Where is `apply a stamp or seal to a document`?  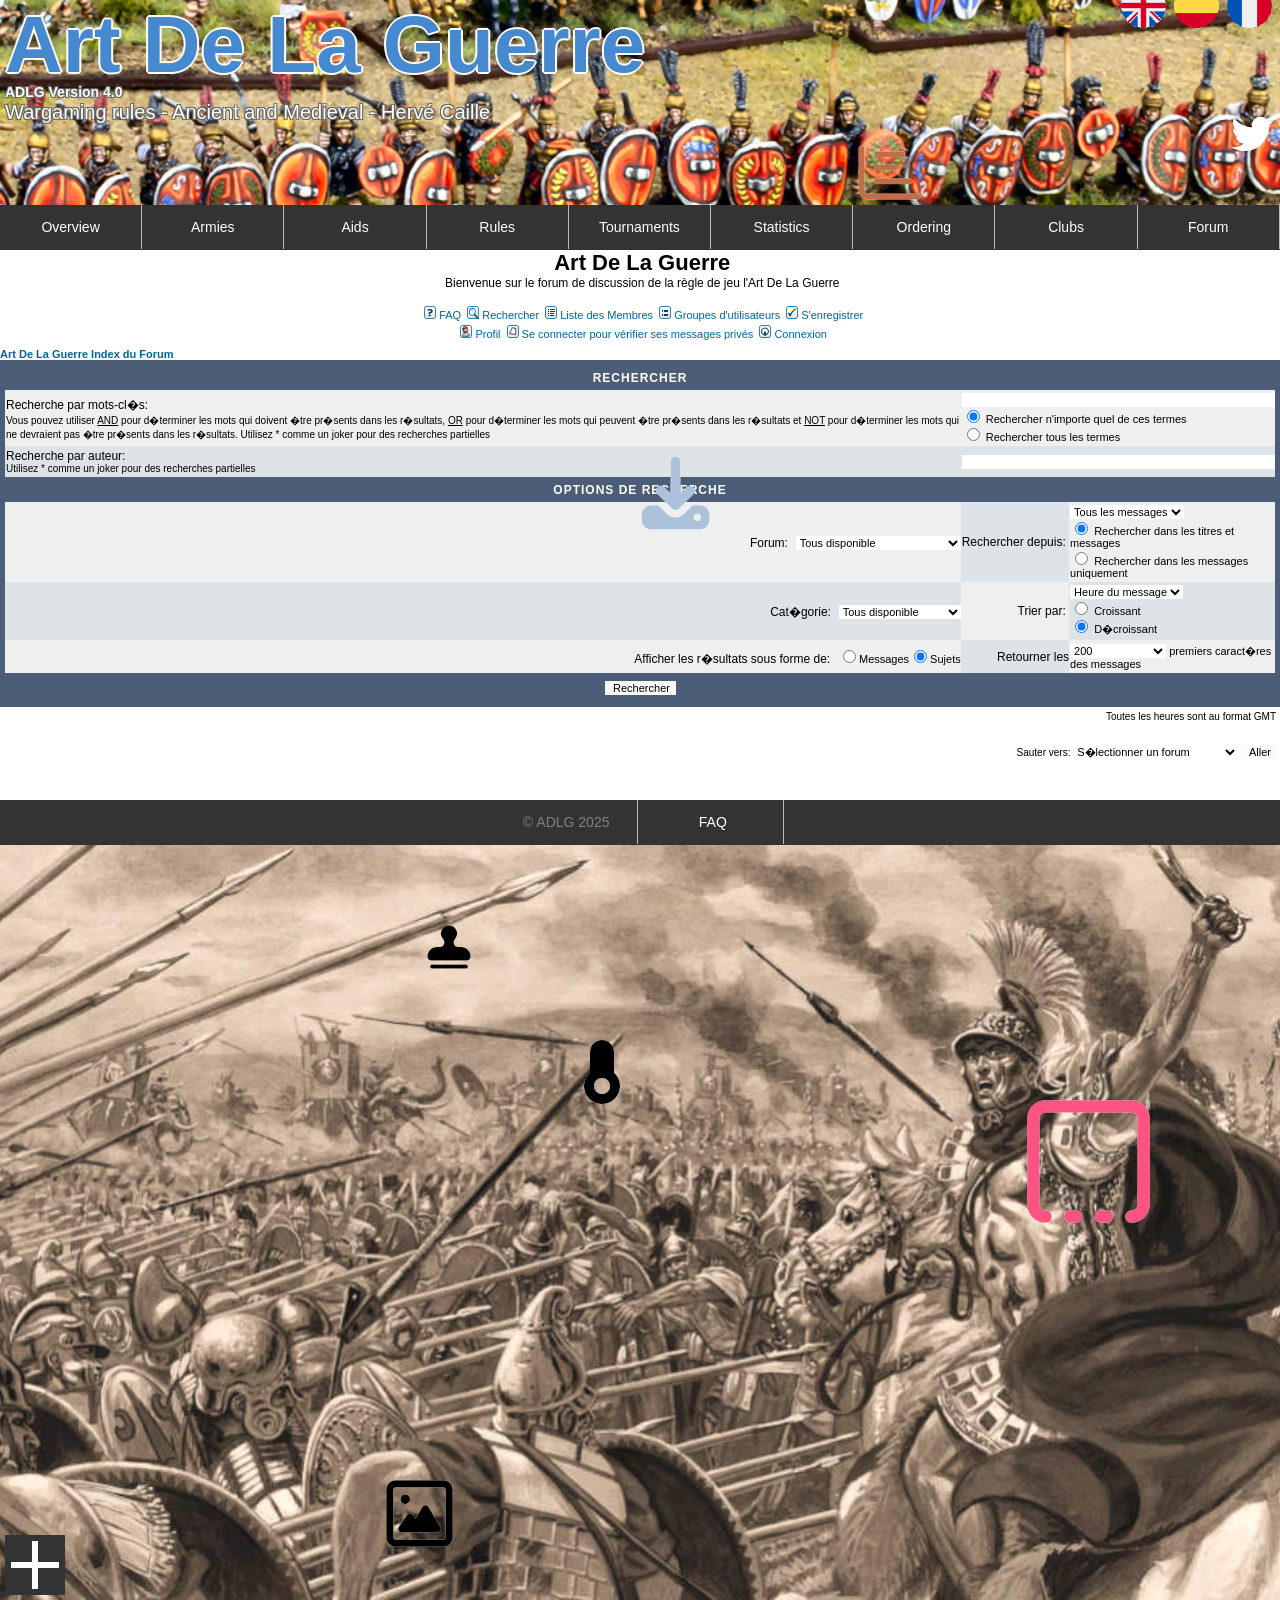 apply a stamp or seal to a document is located at coordinates (449, 947).